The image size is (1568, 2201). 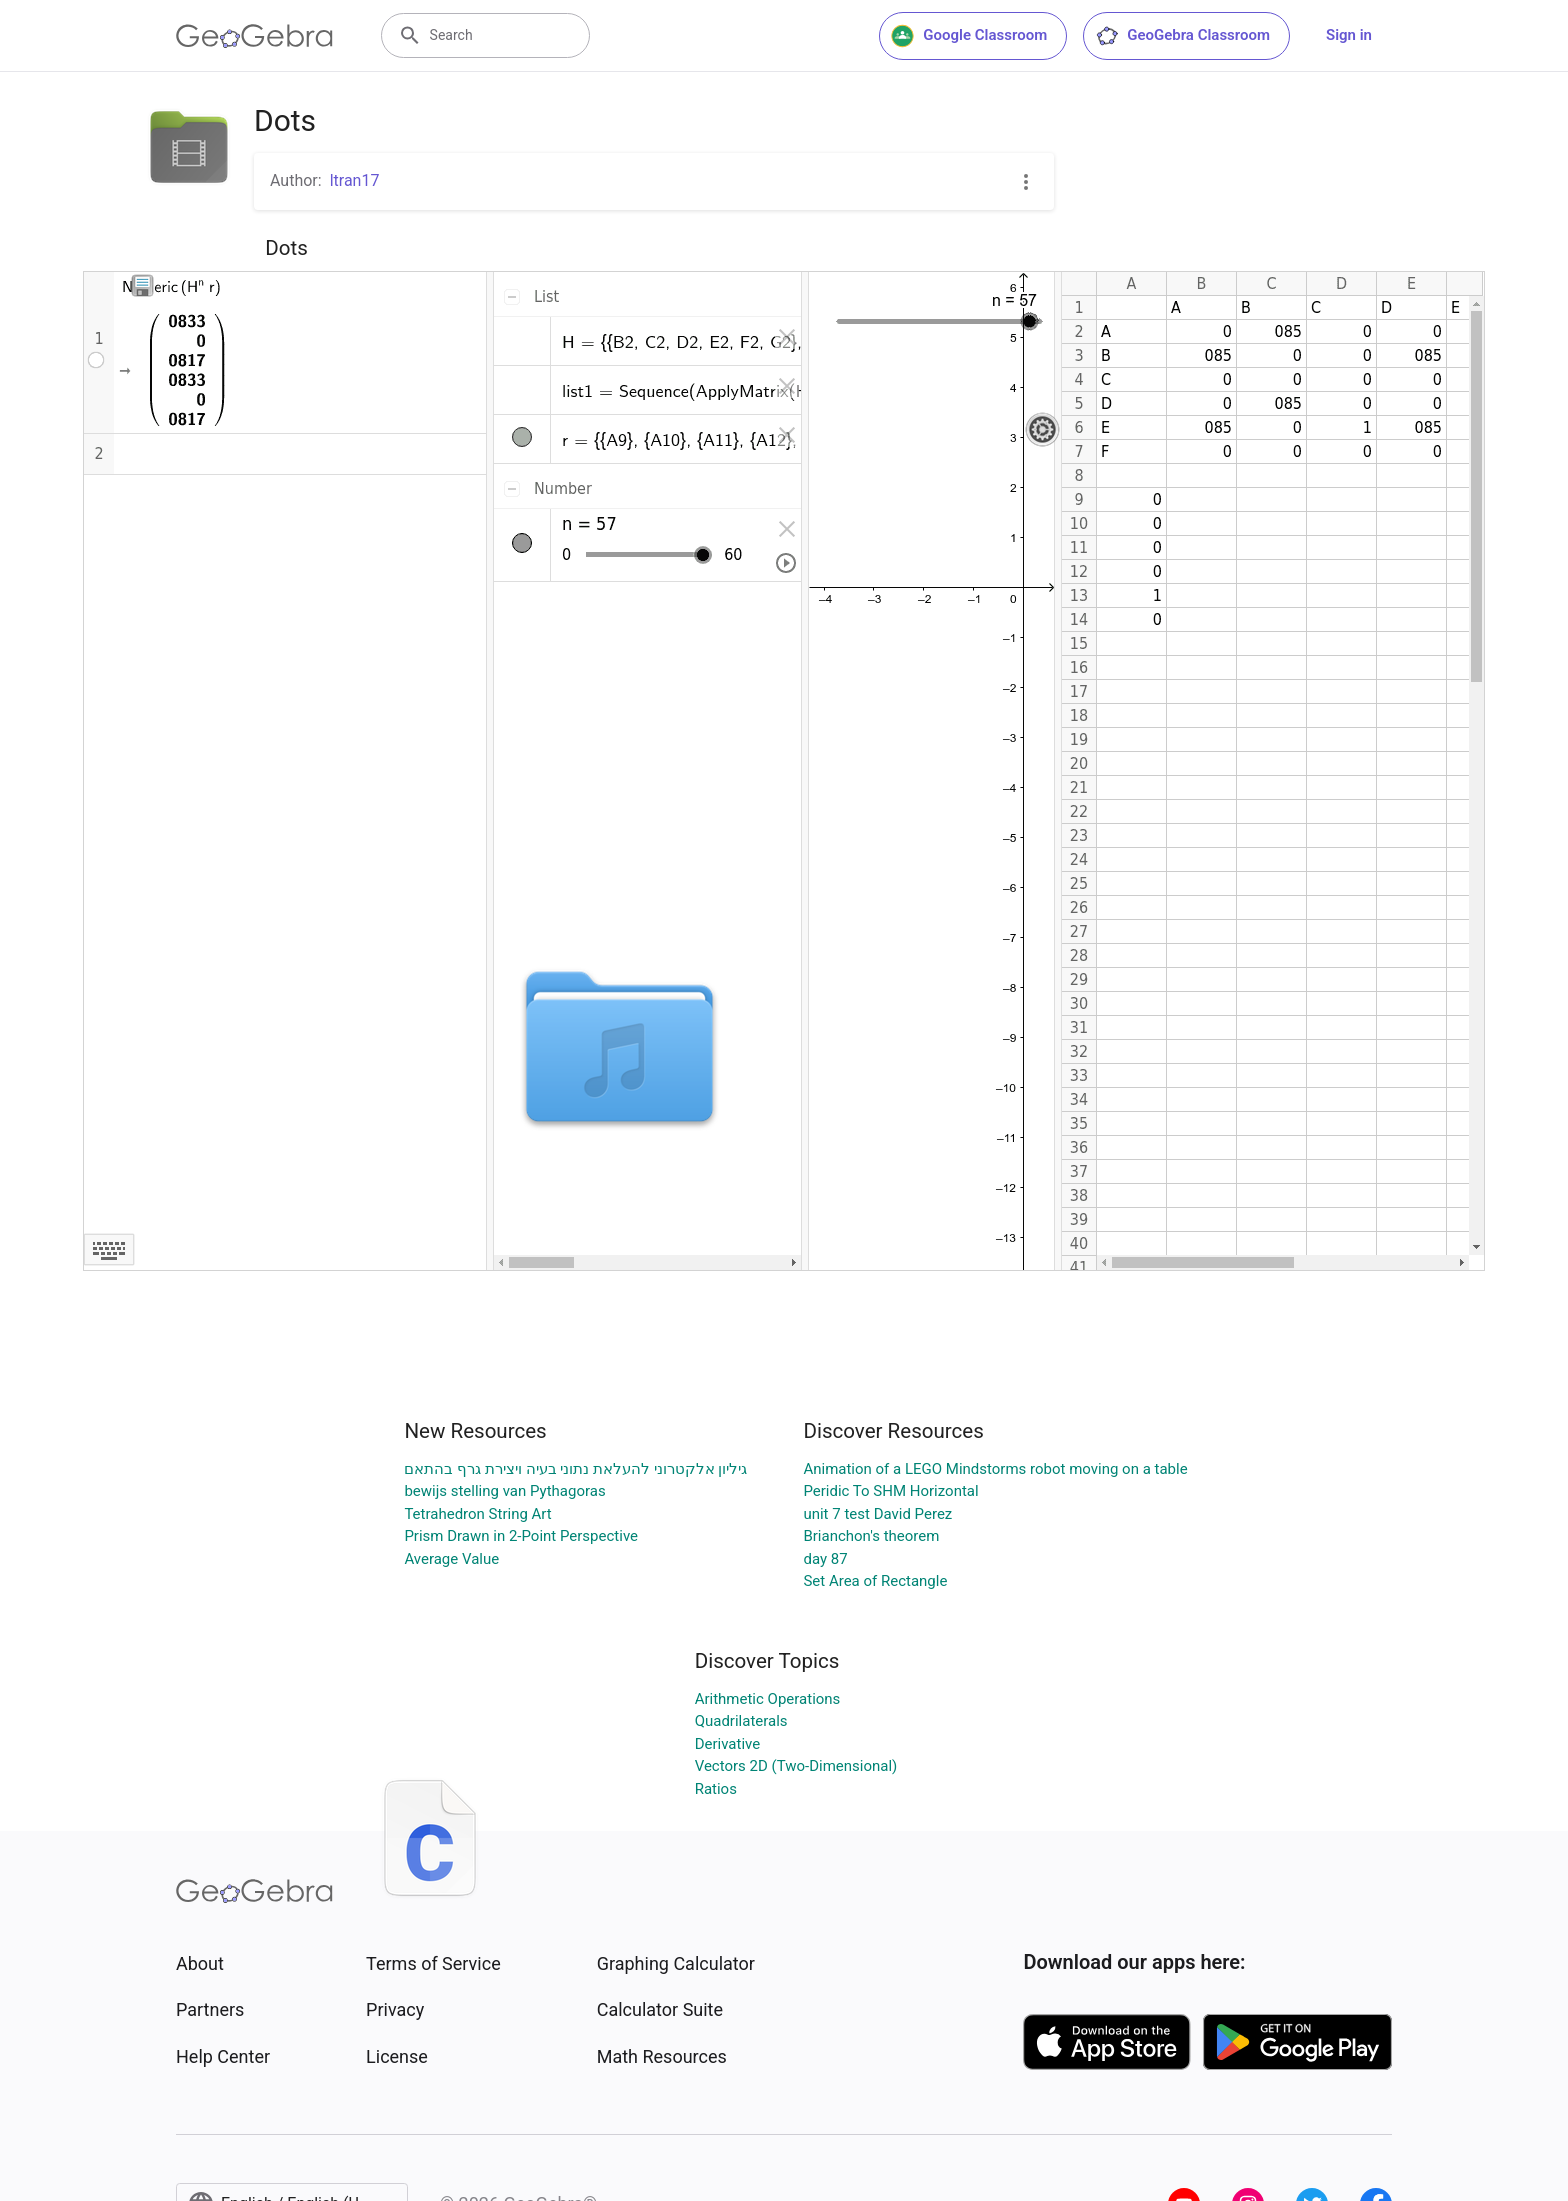 What do you see at coordinates (142, 285) in the screenshot?
I see `save file to disk` at bounding box center [142, 285].